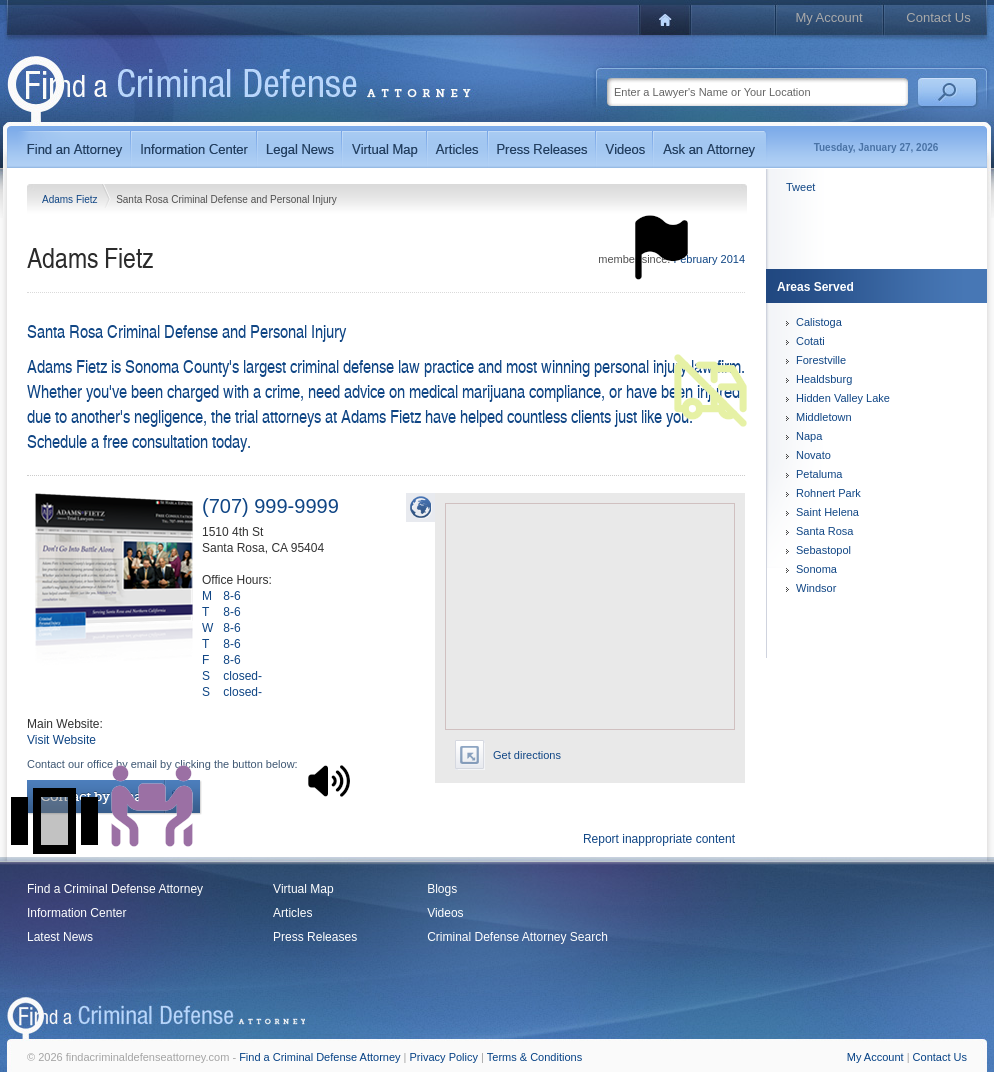  What do you see at coordinates (710, 390) in the screenshot?
I see `delivery unavailable` at bounding box center [710, 390].